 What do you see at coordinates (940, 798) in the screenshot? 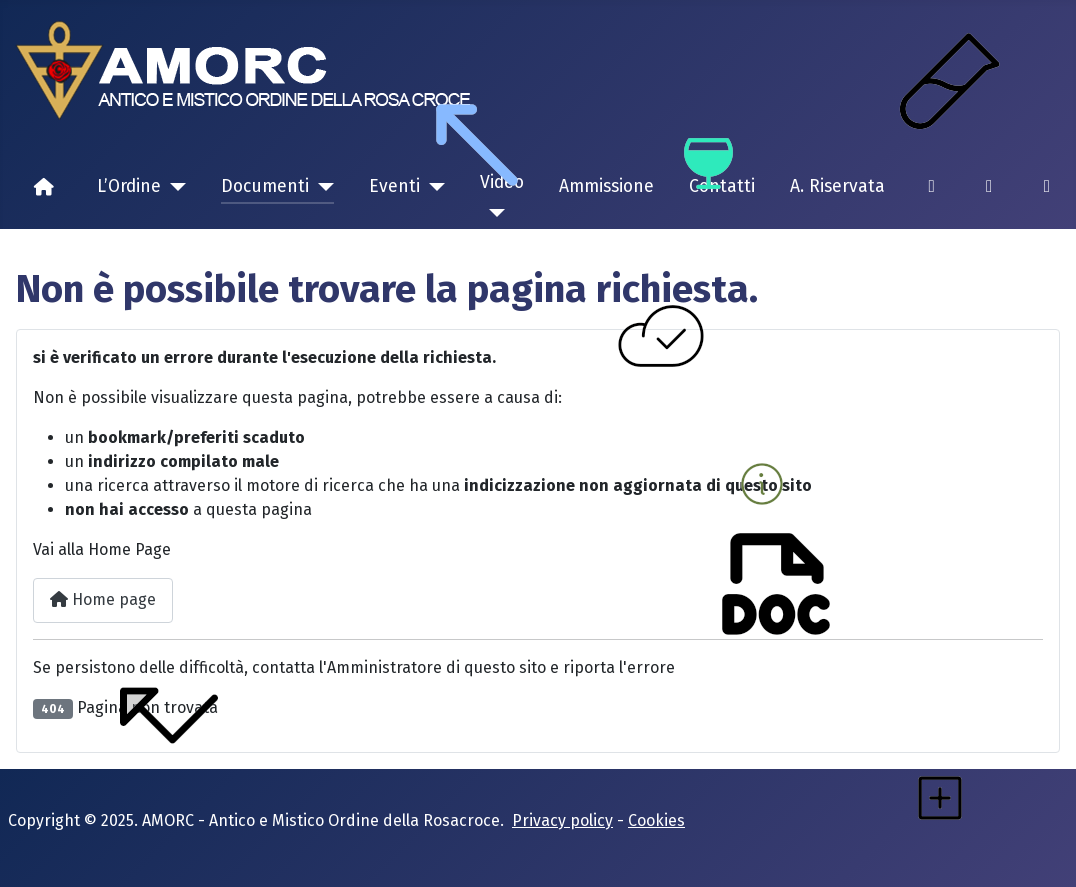
I see `add a new item` at bounding box center [940, 798].